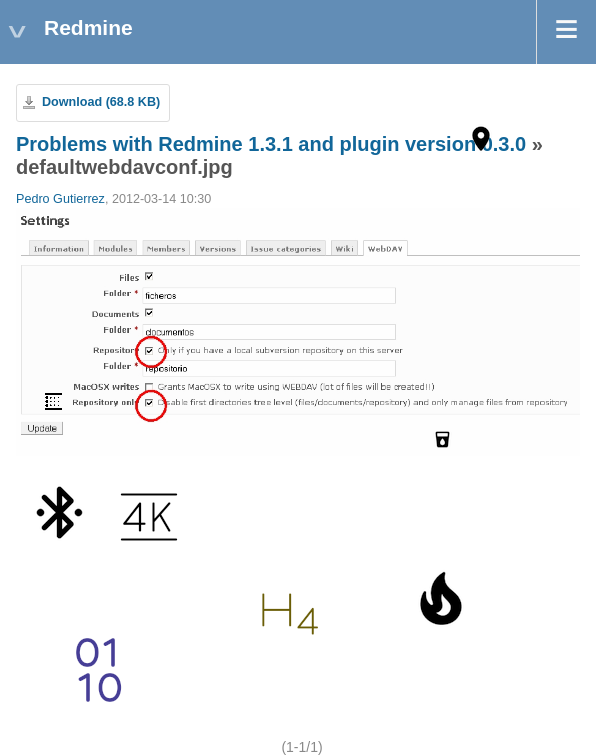 Image resolution: width=596 pixels, height=755 pixels. I want to click on view or access binary/code data, so click(98, 670).